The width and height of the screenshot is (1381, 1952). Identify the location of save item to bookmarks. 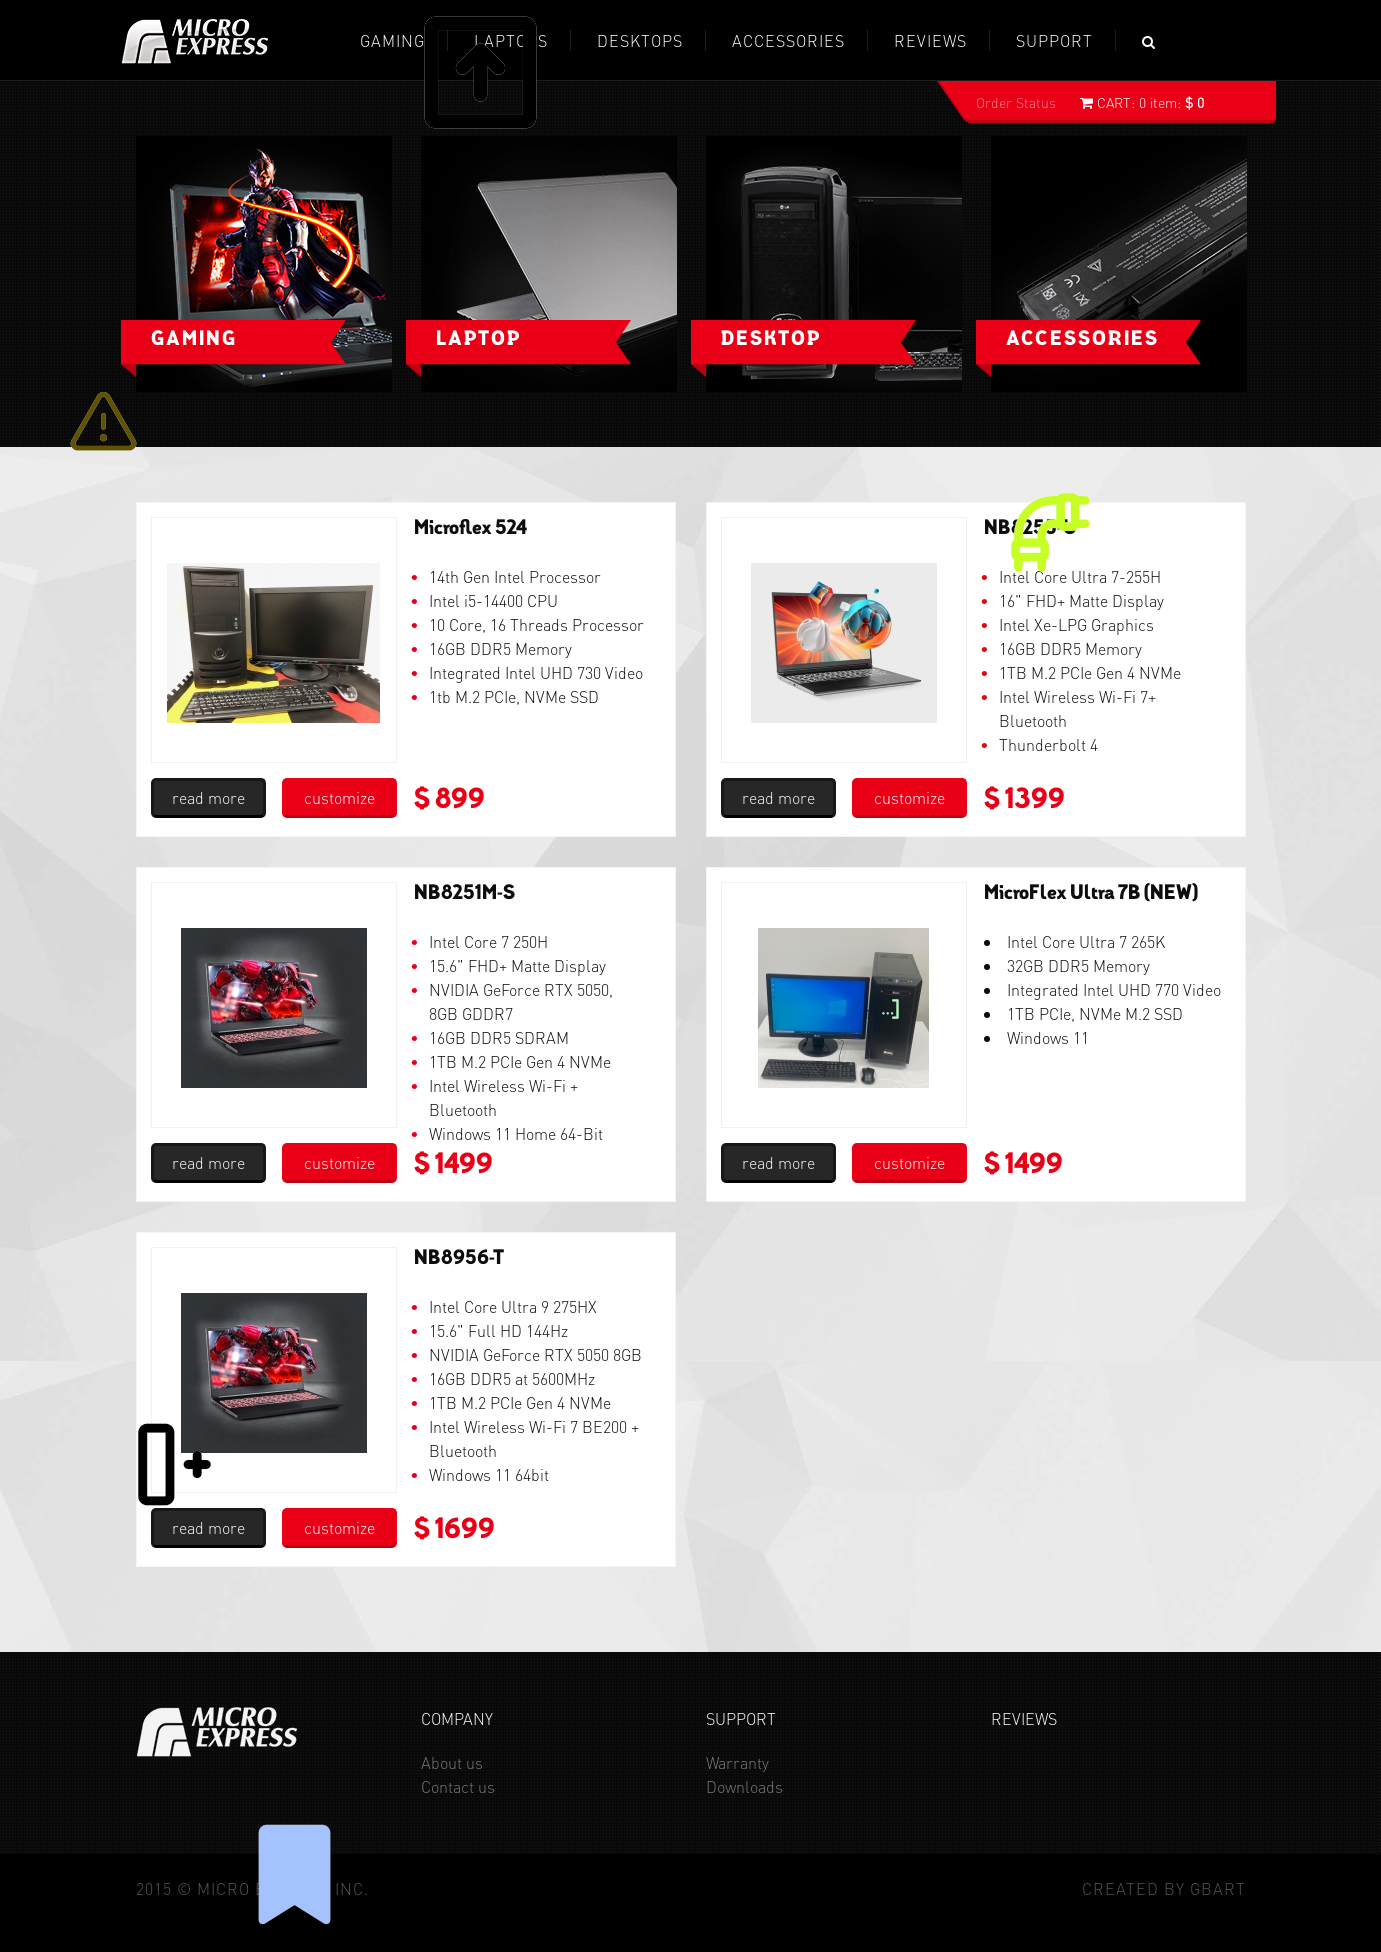
(294, 1872).